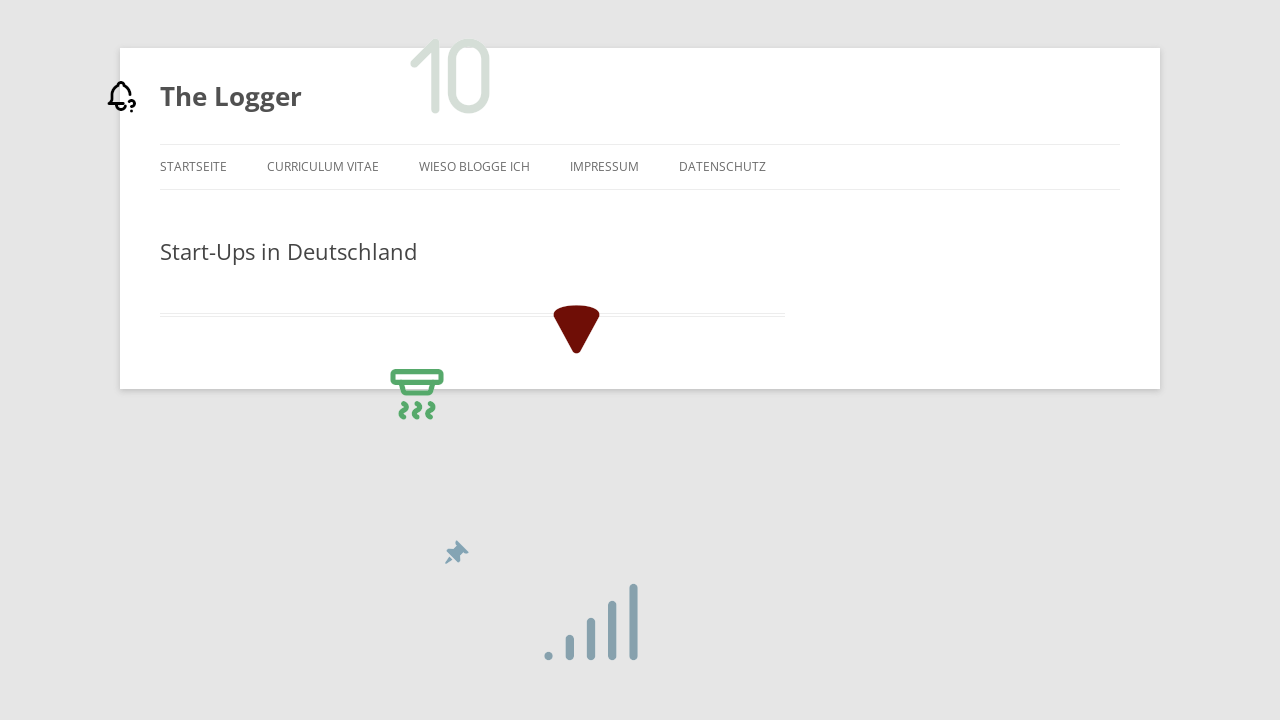 Image resolution: width=1280 pixels, height=720 pixels. I want to click on indicates cellular or network signal strength, so click(591, 622).